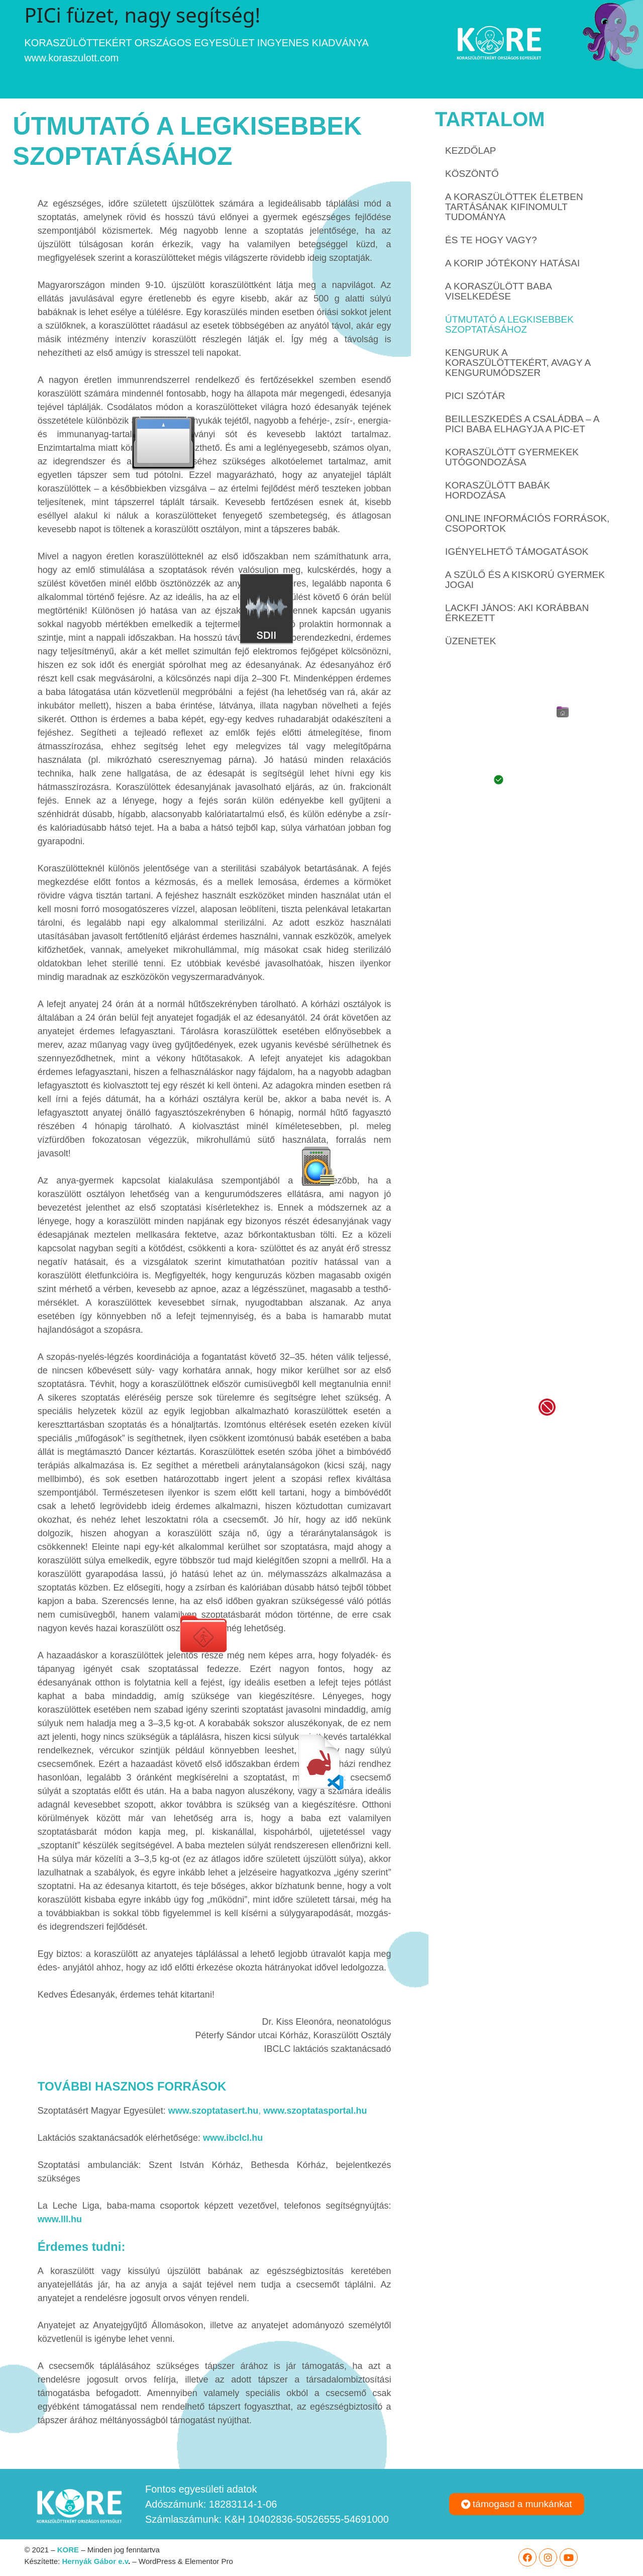 This screenshot has height=2576, width=643. What do you see at coordinates (163, 441) in the screenshot?
I see `compactflash memory card storage device` at bounding box center [163, 441].